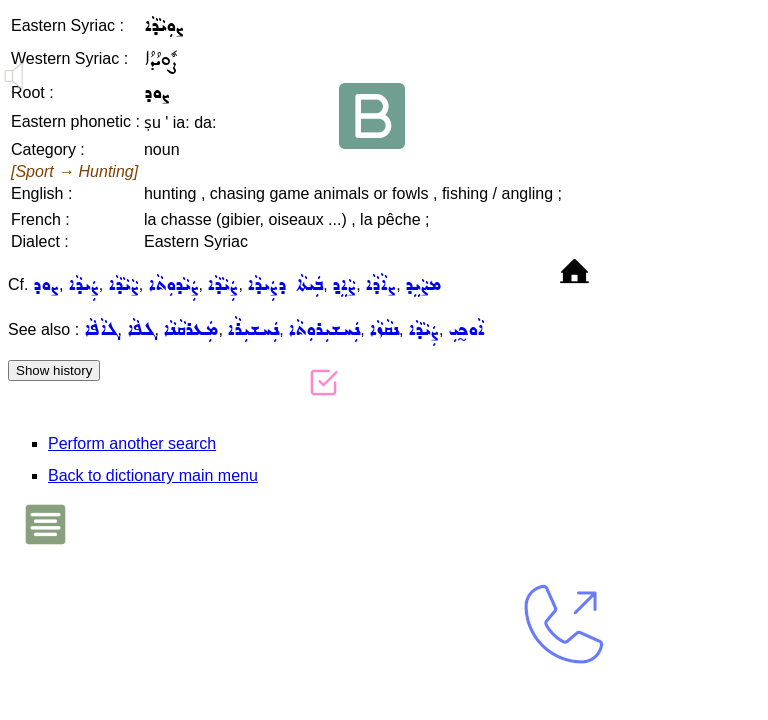  What do you see at coordinates (574, 271) in the screenshot?
I see `navigate to home screen` at bounding box center [574, 271].